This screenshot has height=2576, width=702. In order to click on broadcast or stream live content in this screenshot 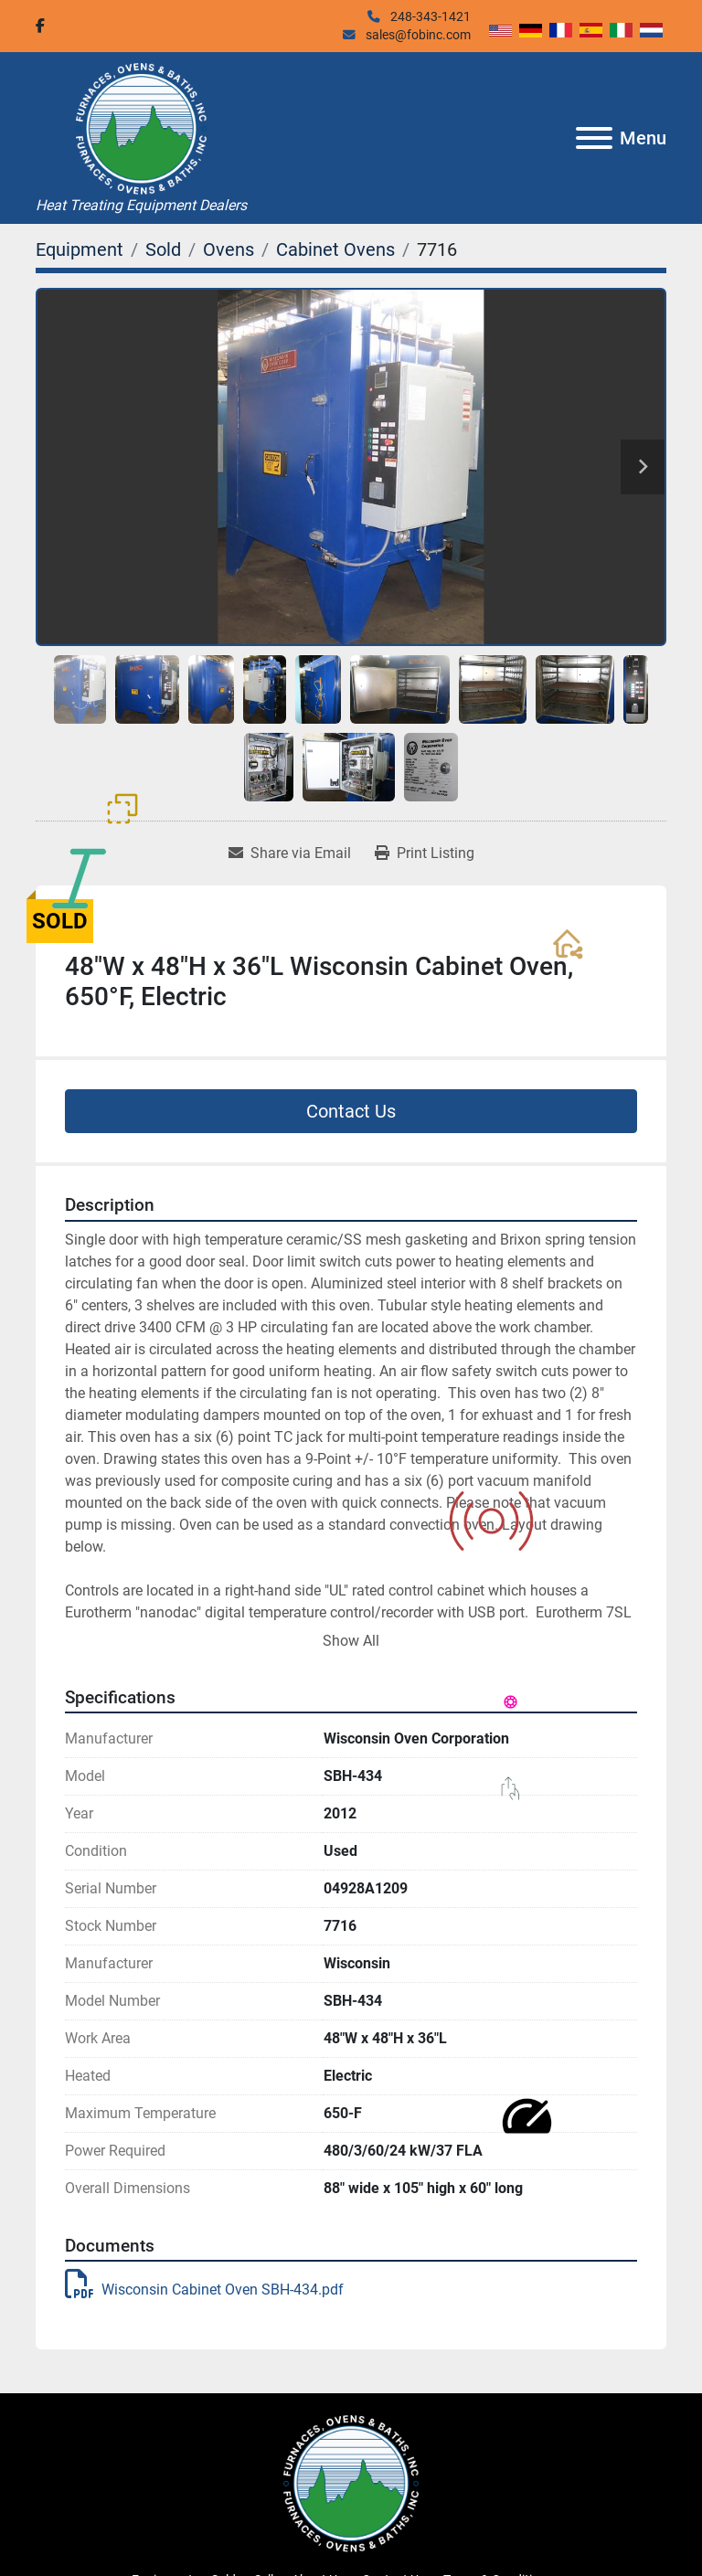, I will do `click(491, 1521)`.